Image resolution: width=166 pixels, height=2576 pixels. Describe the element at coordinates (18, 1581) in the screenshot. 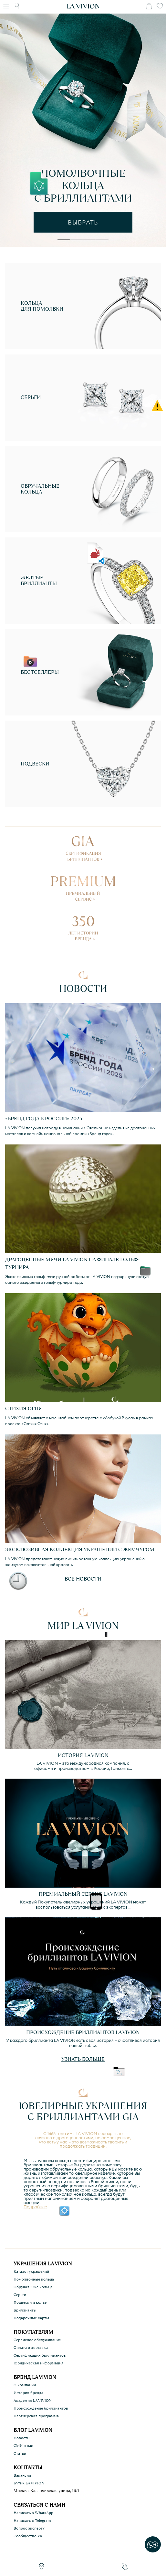

I see `view recently accessed files` at that location.